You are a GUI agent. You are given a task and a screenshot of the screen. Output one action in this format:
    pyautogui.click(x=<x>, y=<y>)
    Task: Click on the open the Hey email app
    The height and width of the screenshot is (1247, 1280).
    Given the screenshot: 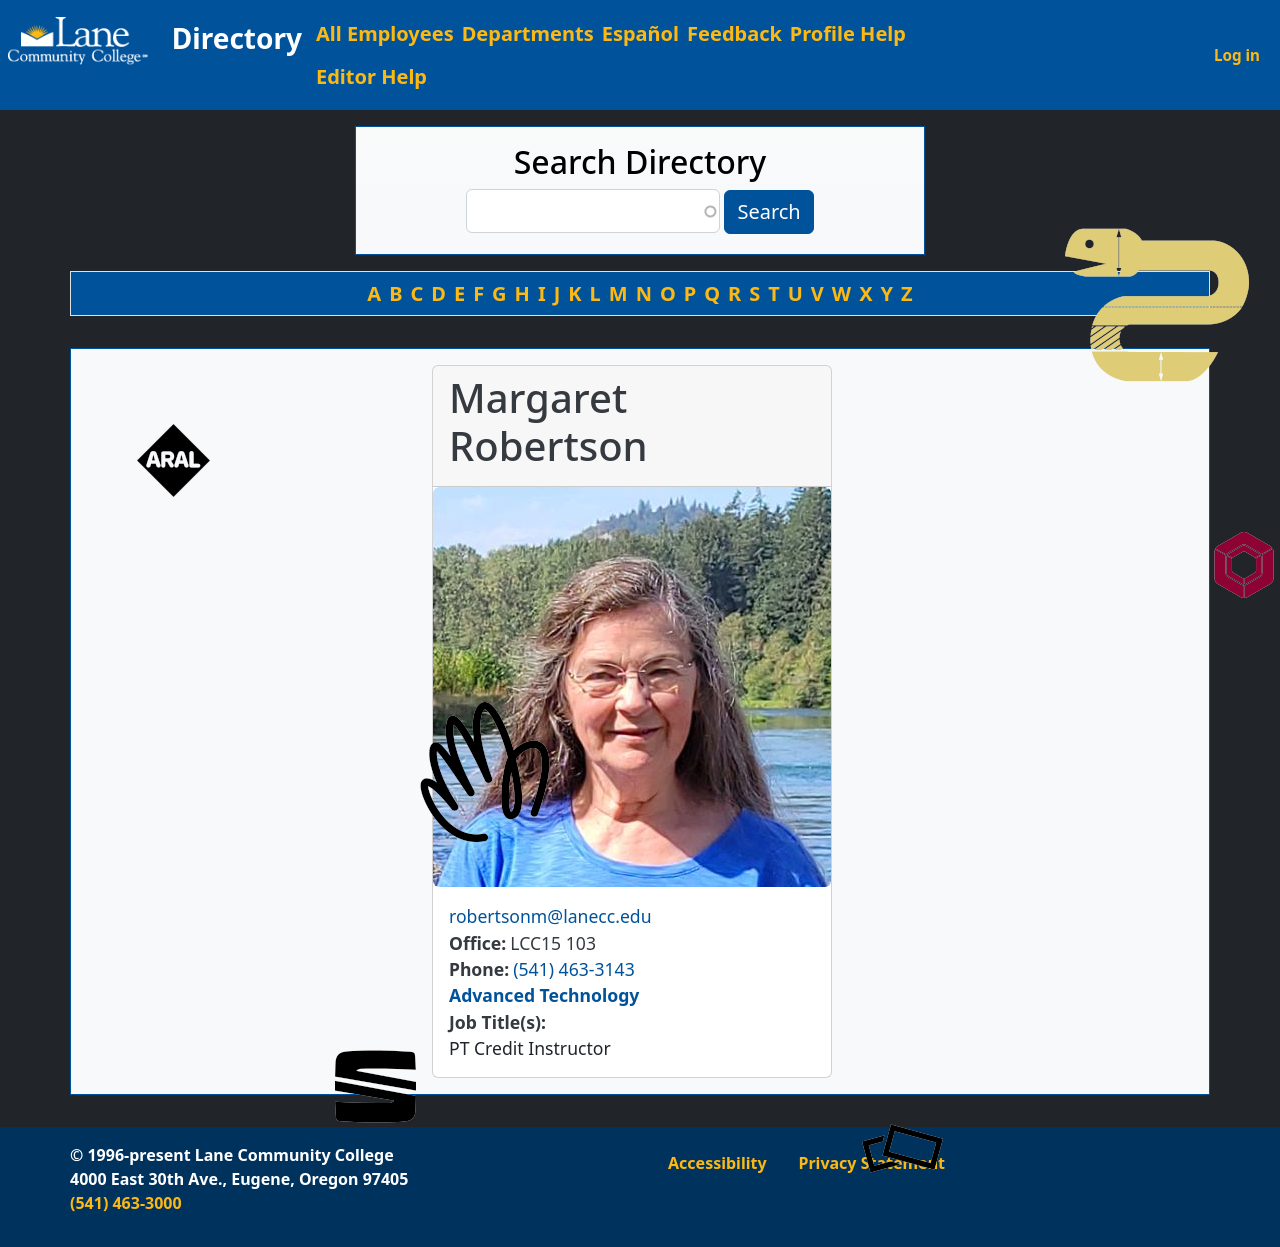 What is the action you would take?
    pyautogui.click(x=485, y=772)
    